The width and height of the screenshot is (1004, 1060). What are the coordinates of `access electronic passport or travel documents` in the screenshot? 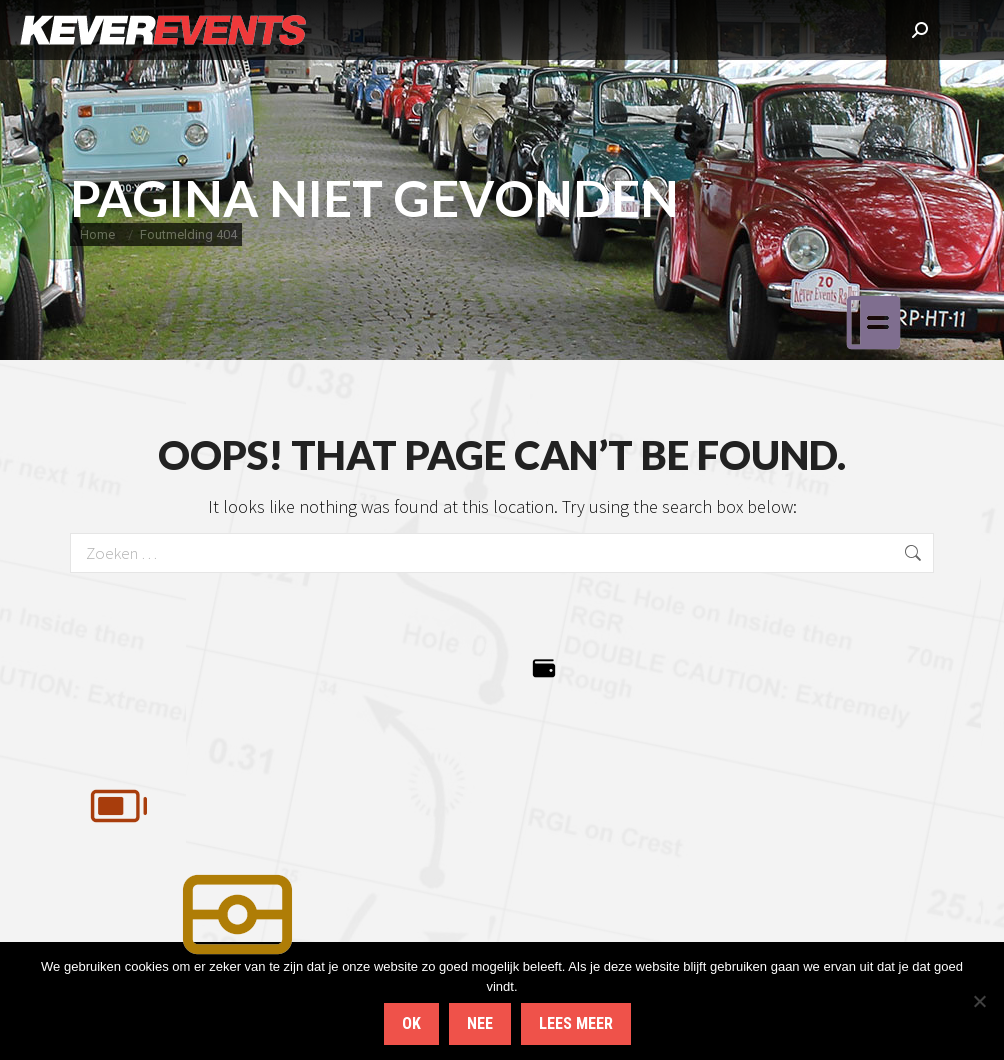 It's located at (237, 914).